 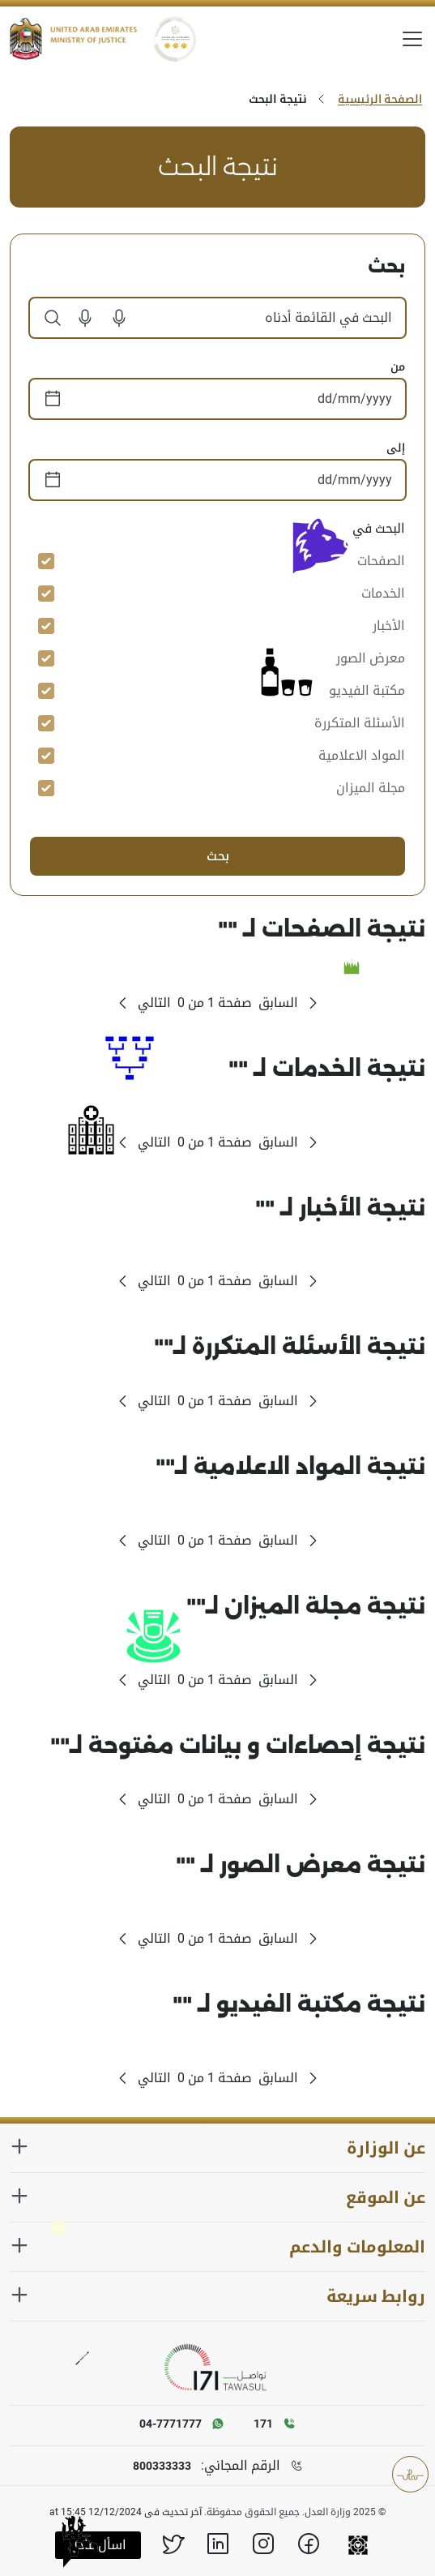 I want to click on companion cube item or collectible from Portal, so click(x=358, y=2545).